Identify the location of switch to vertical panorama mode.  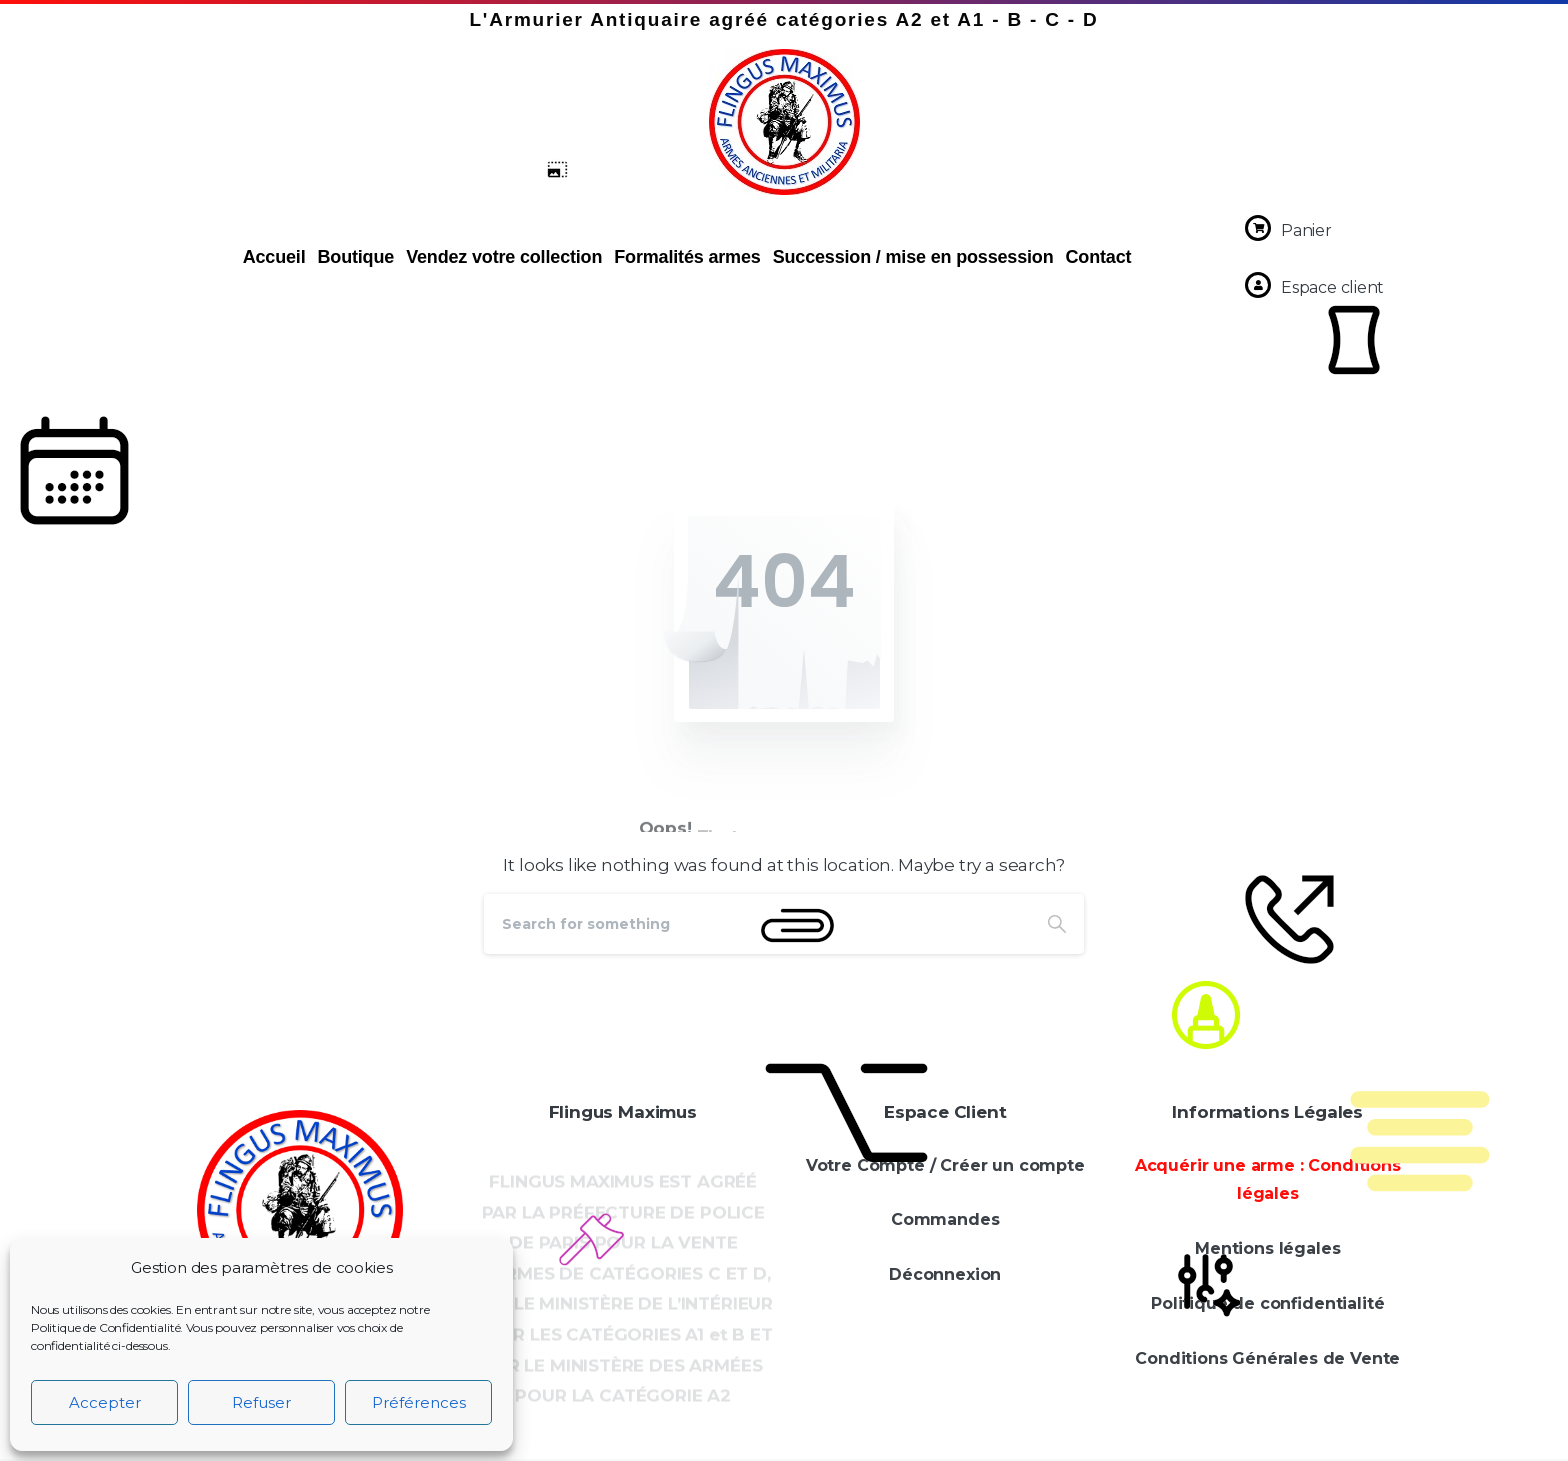
(1354, 340).